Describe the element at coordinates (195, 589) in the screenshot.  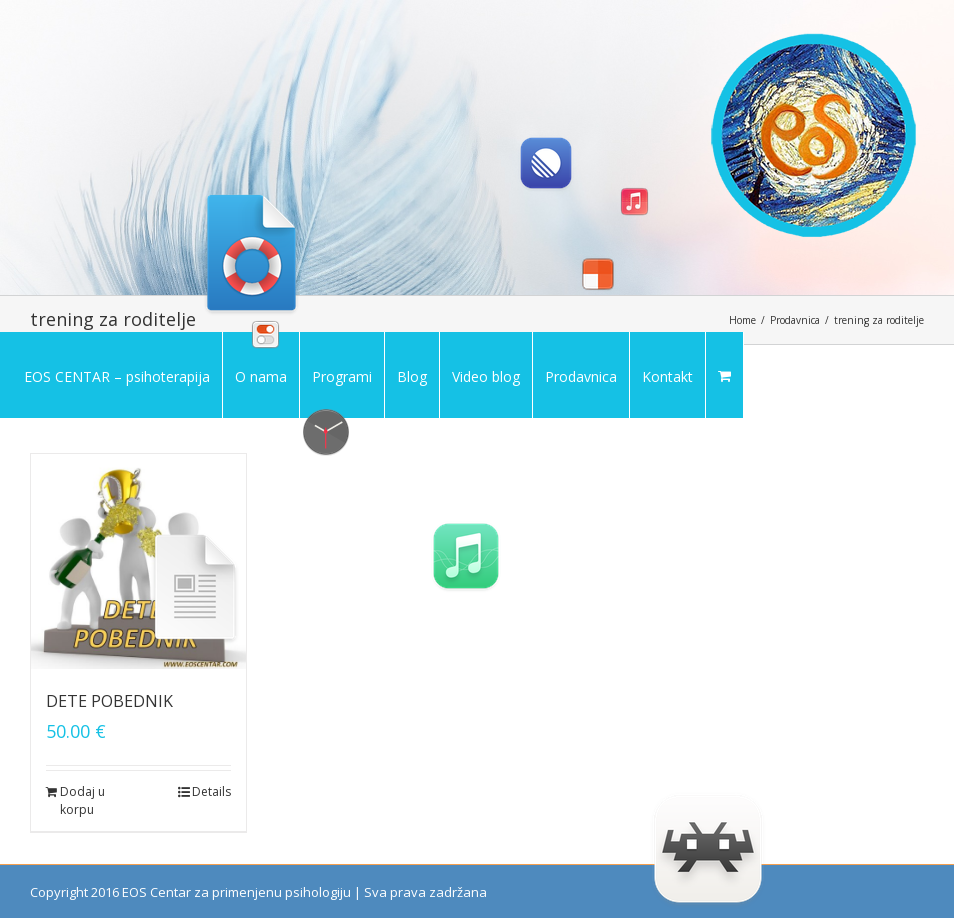
I see `a generic document or text file` at that location.